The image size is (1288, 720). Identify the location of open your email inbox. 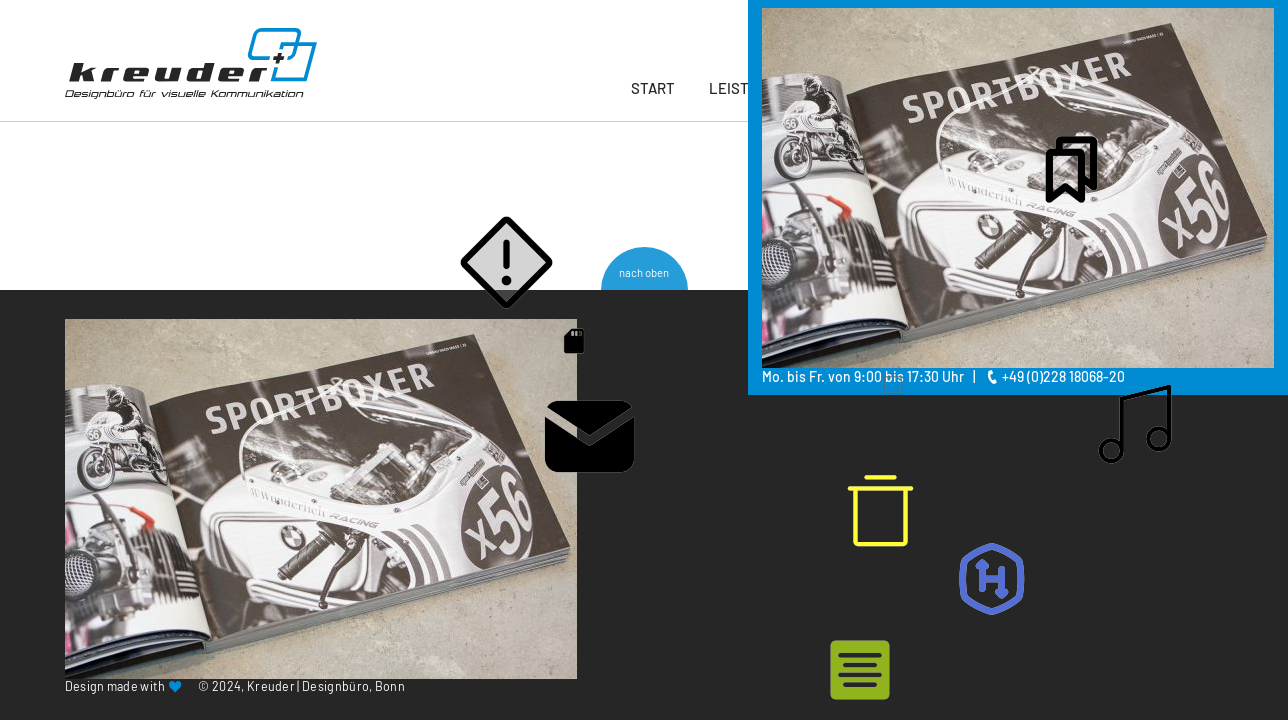
(589, 436).